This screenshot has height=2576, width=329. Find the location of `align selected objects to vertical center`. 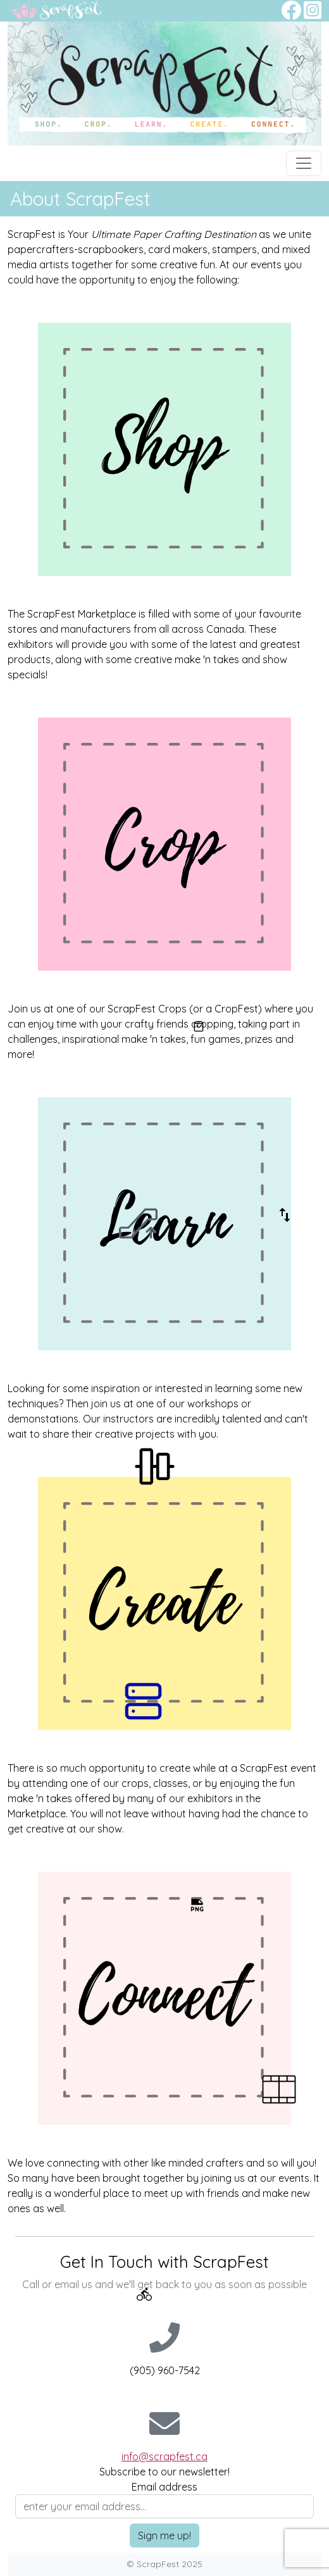

align selected objects to vertical center is located at coordinates (154, 1466).